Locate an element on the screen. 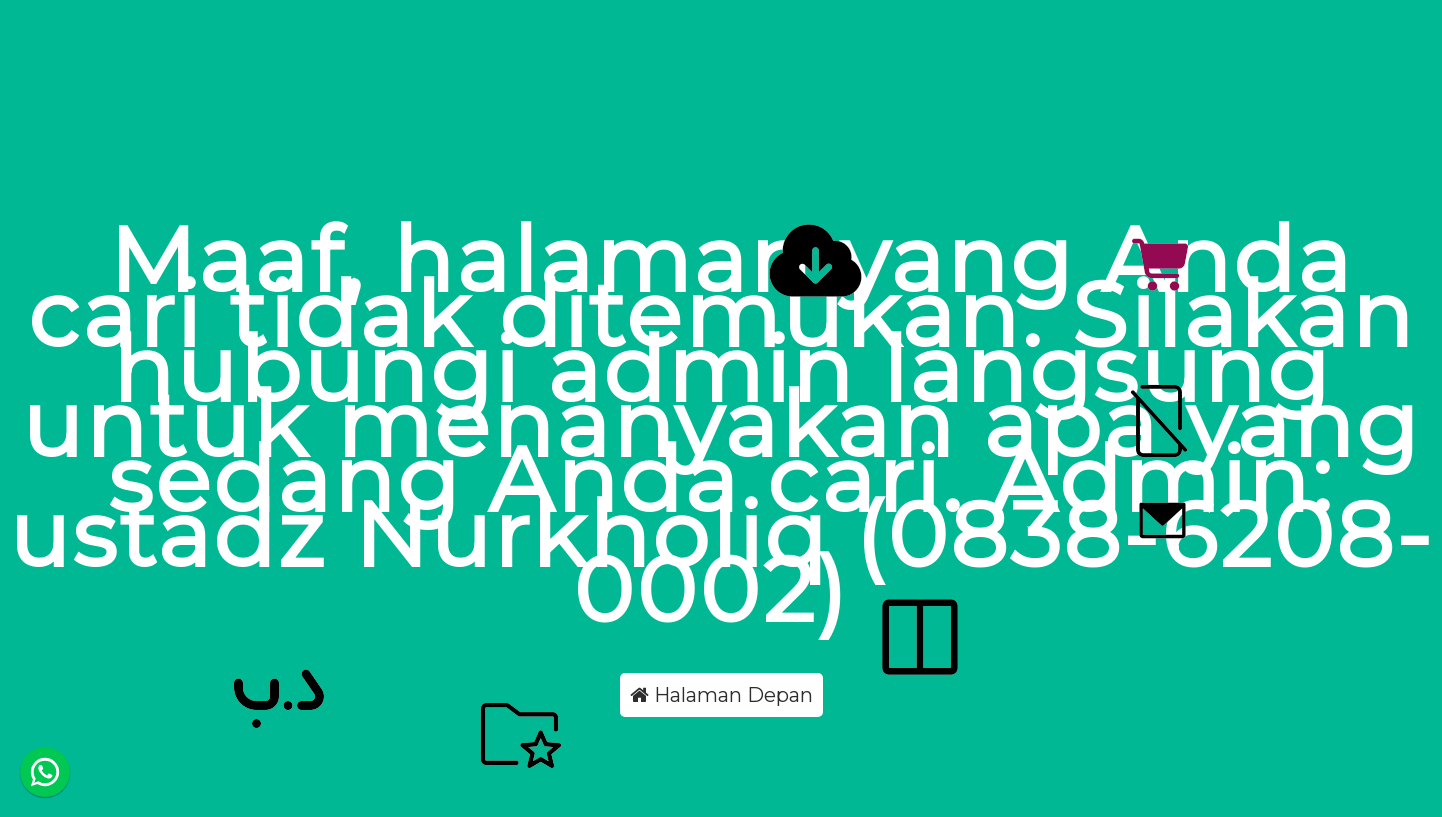  mobile device unavailable or disconnected is located at coordinates (1159, 421).